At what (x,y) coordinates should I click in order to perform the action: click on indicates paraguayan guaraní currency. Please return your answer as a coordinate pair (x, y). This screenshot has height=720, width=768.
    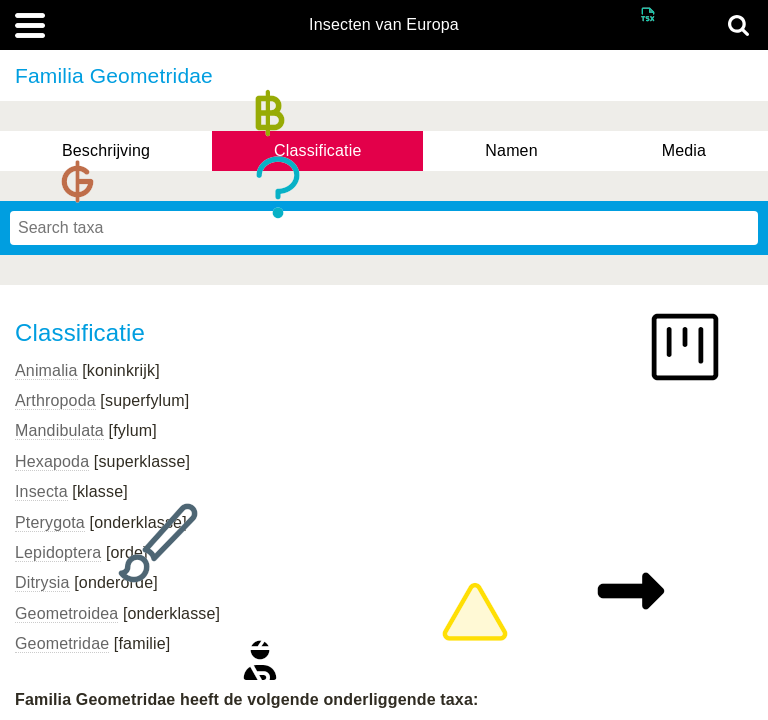
    Looking at the image, I should click on (77, 181).